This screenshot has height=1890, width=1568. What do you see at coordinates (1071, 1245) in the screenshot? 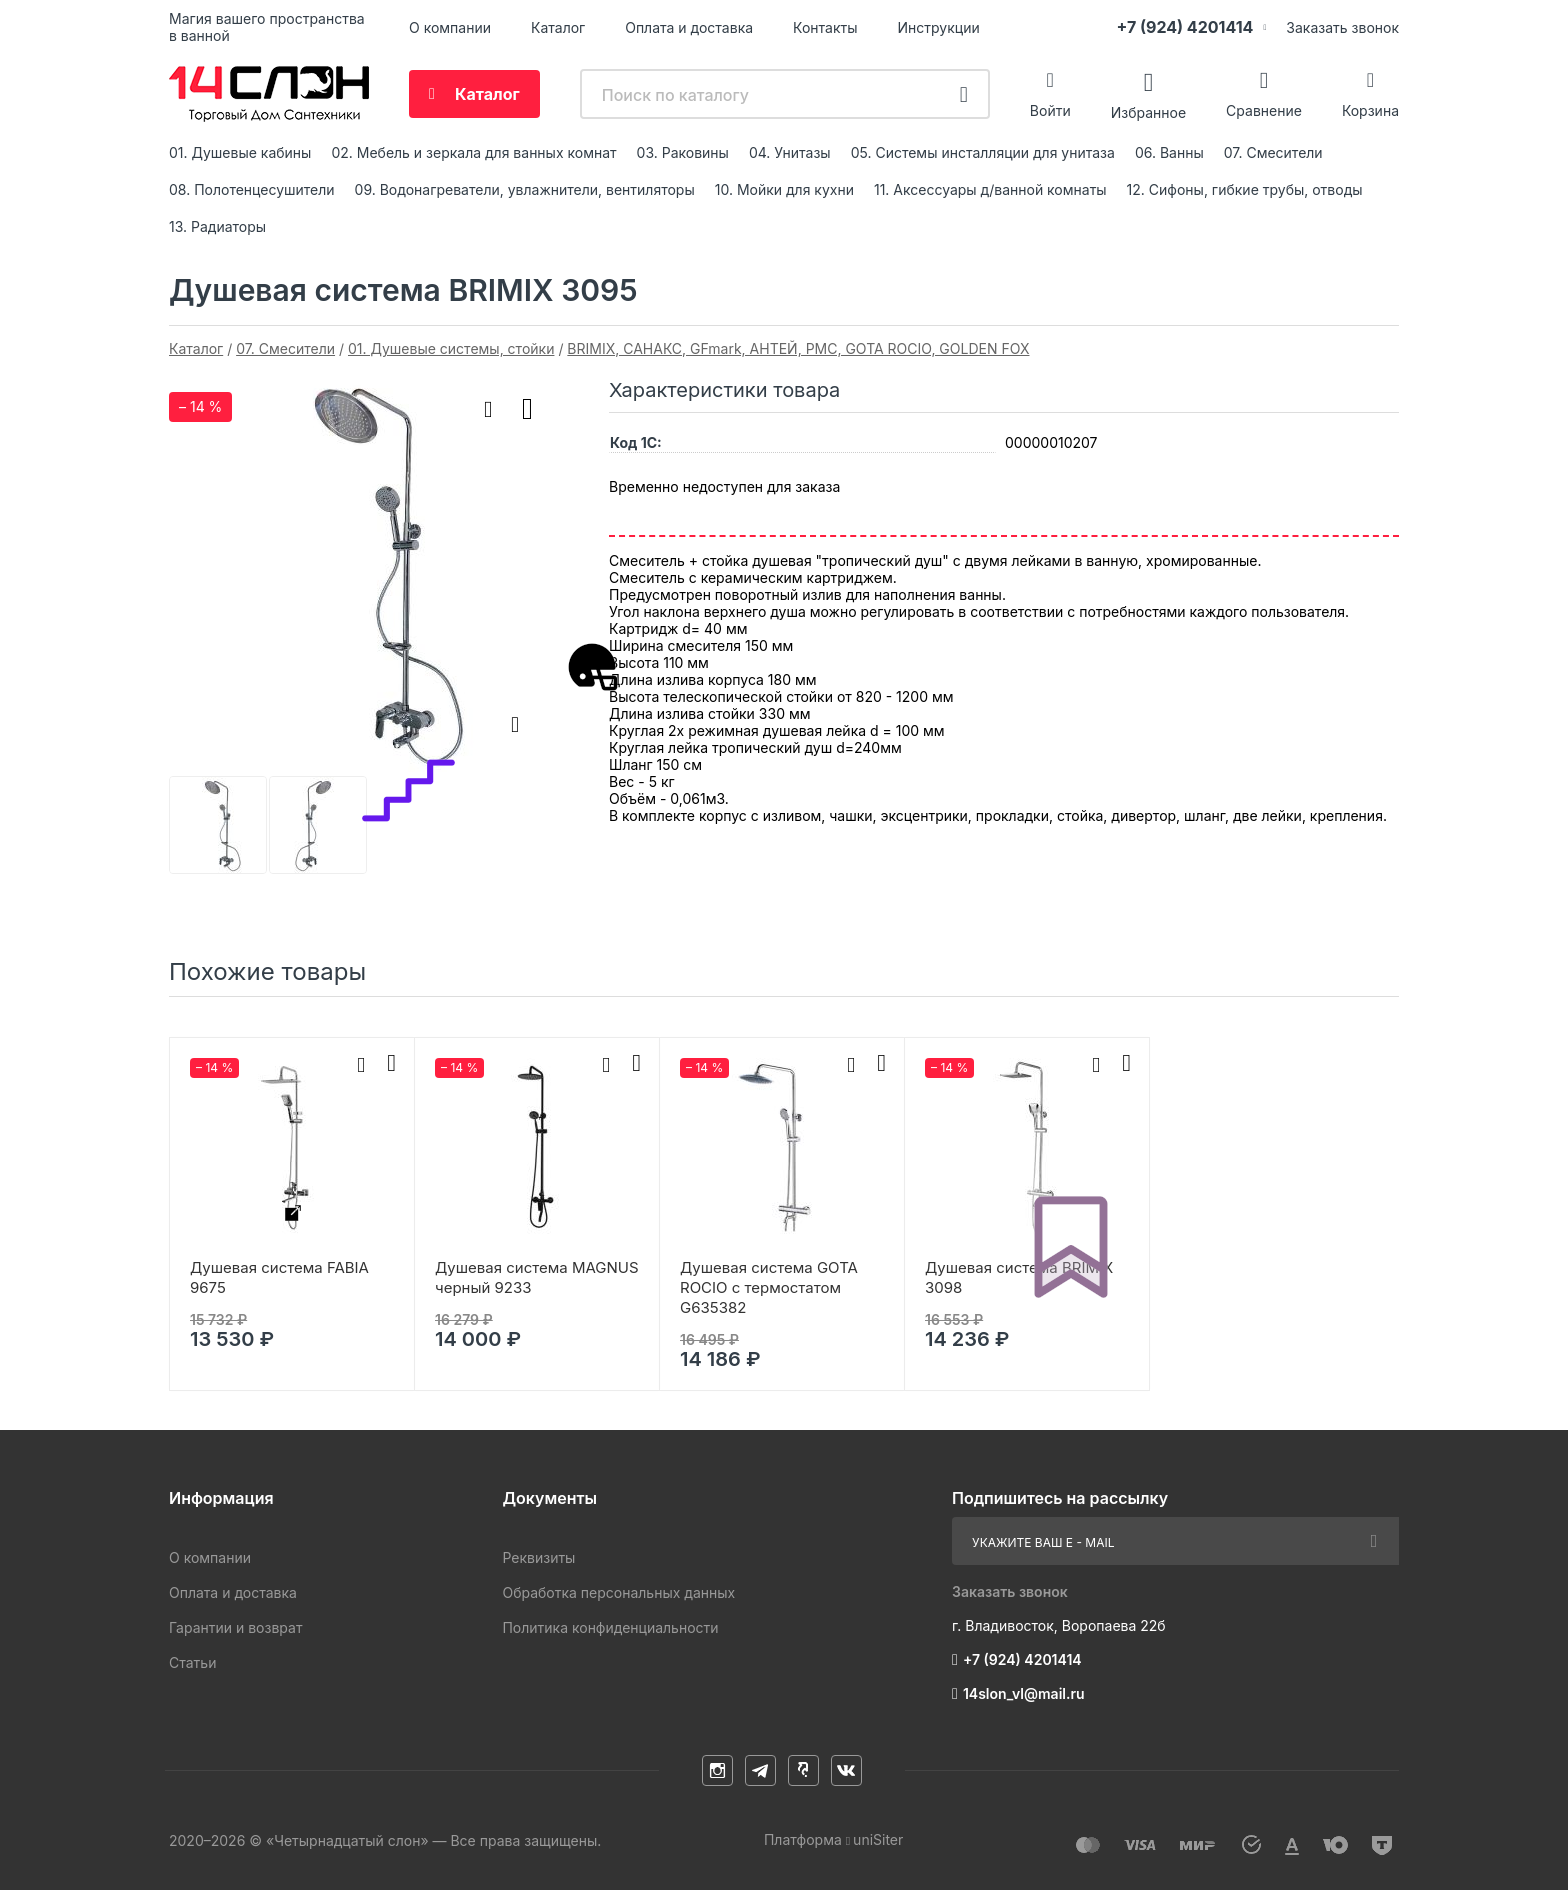
I see `save this item for later` at bounding box center [1071, 1245].